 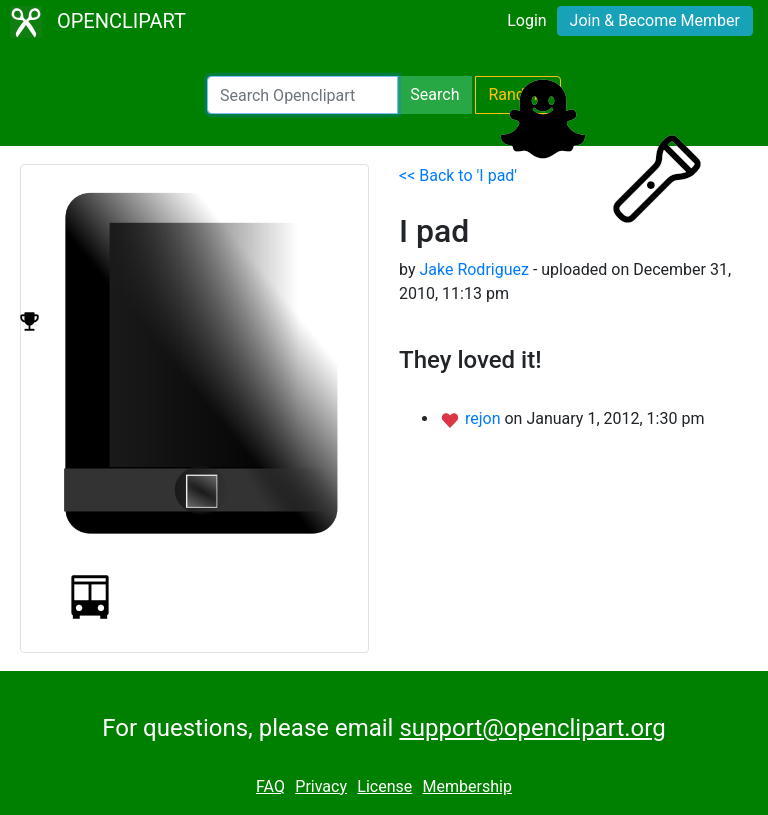 I want to click on view public transit options, so click(x=90, y=597).